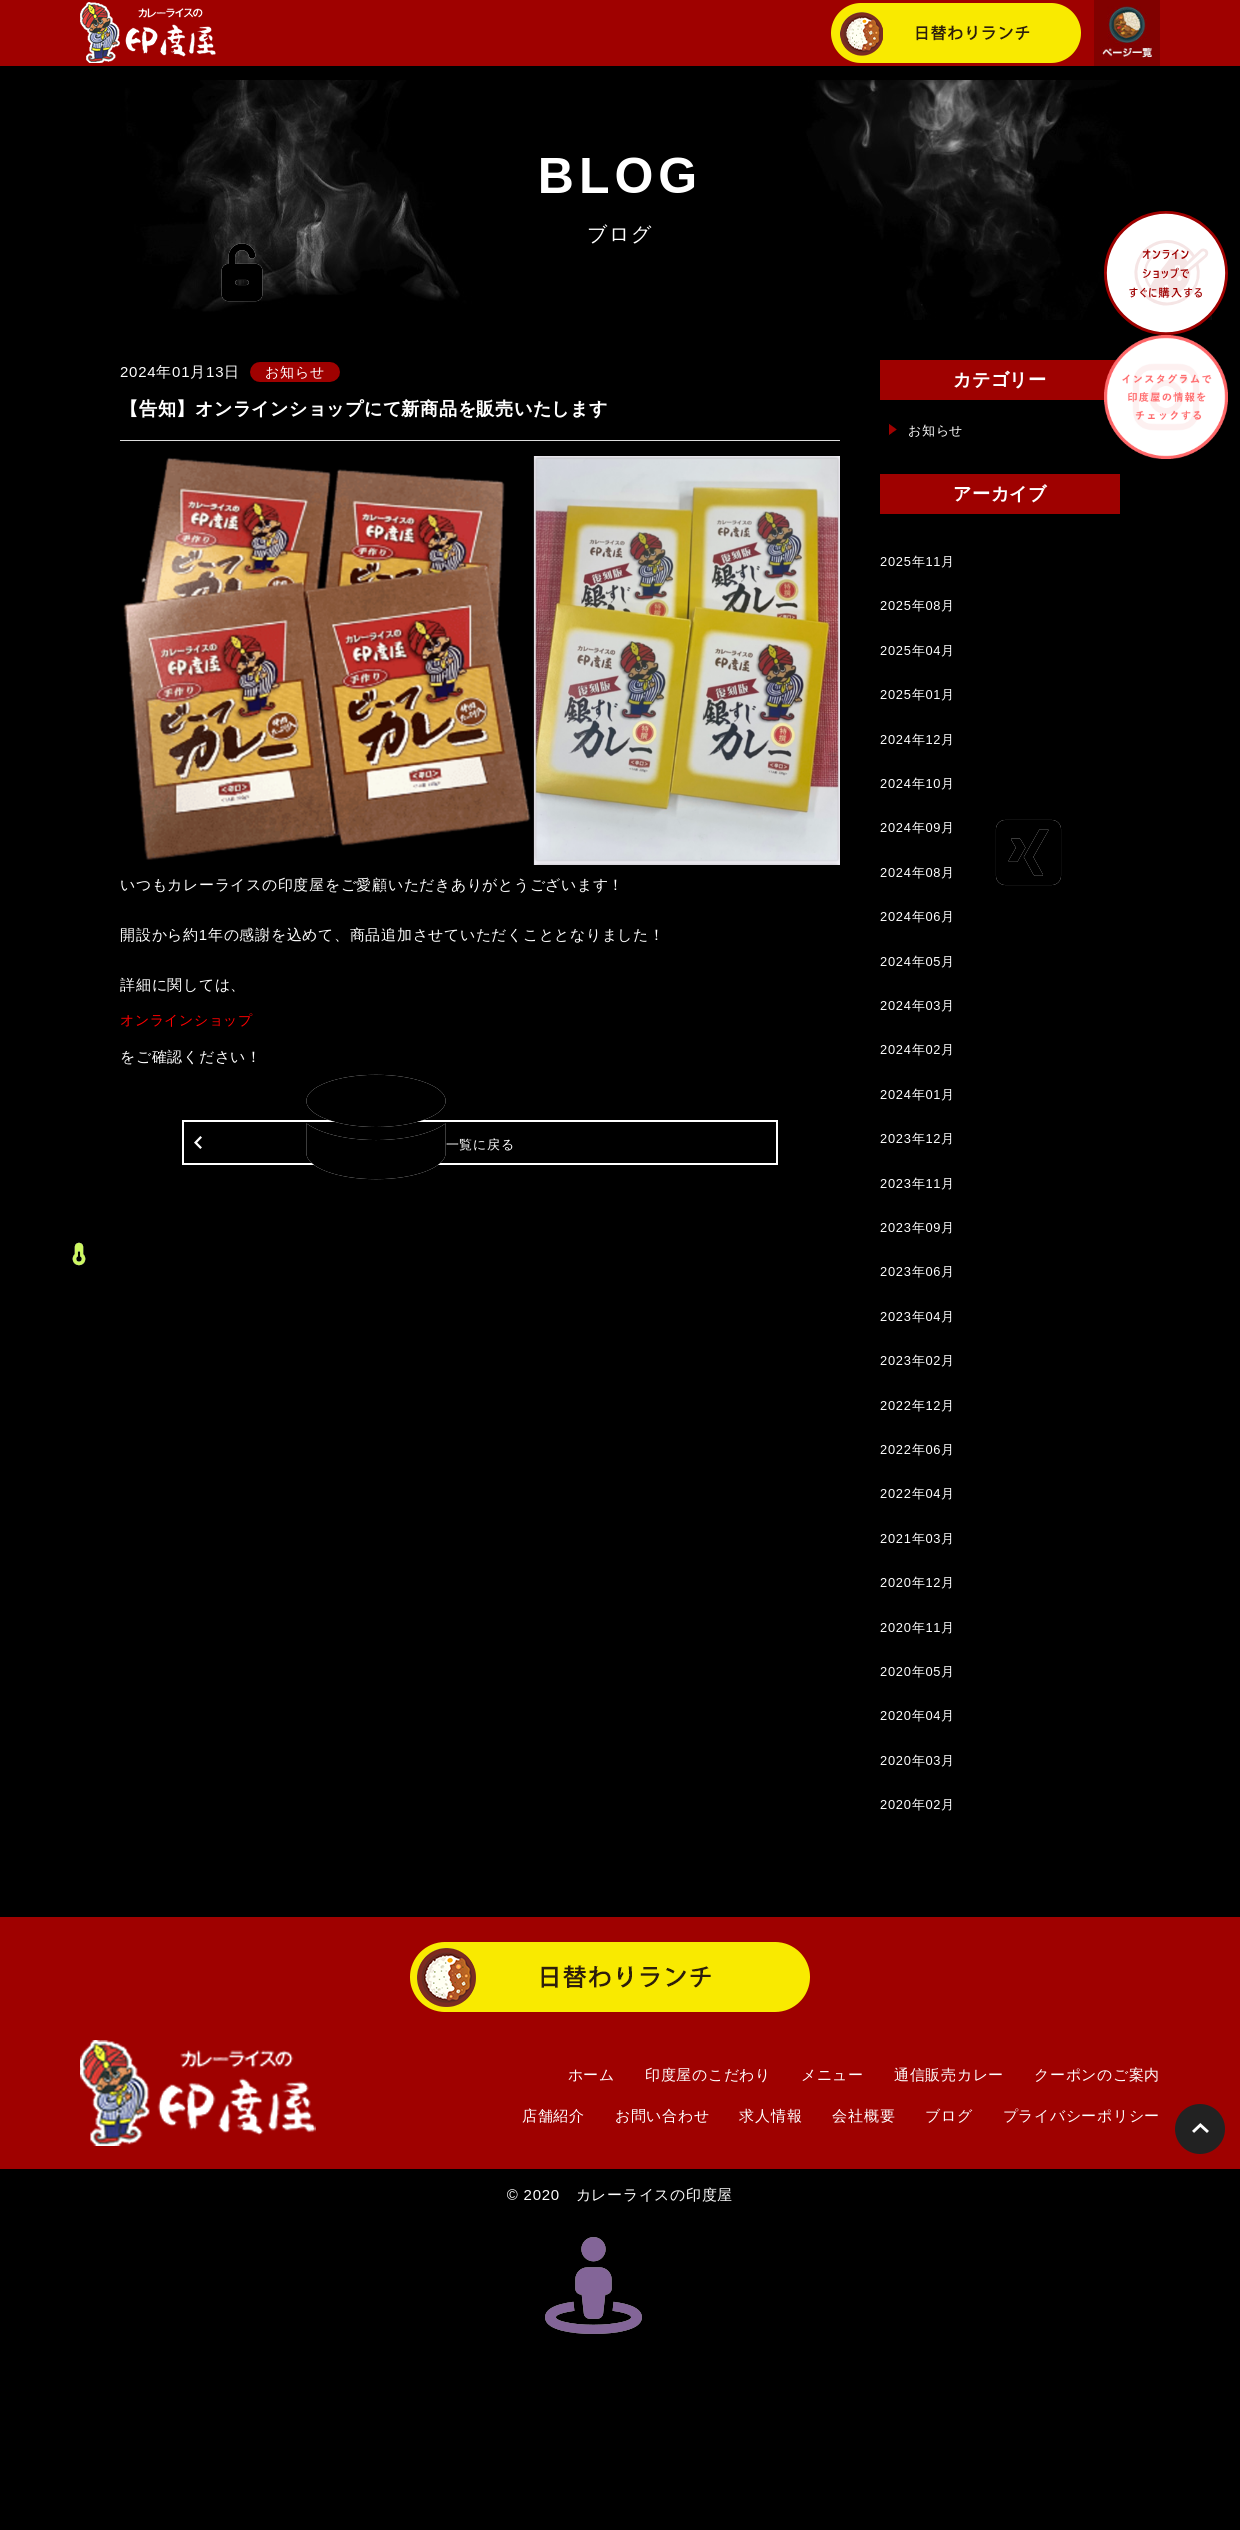  I want to click on open xing profile or app, so click(1028, 852).